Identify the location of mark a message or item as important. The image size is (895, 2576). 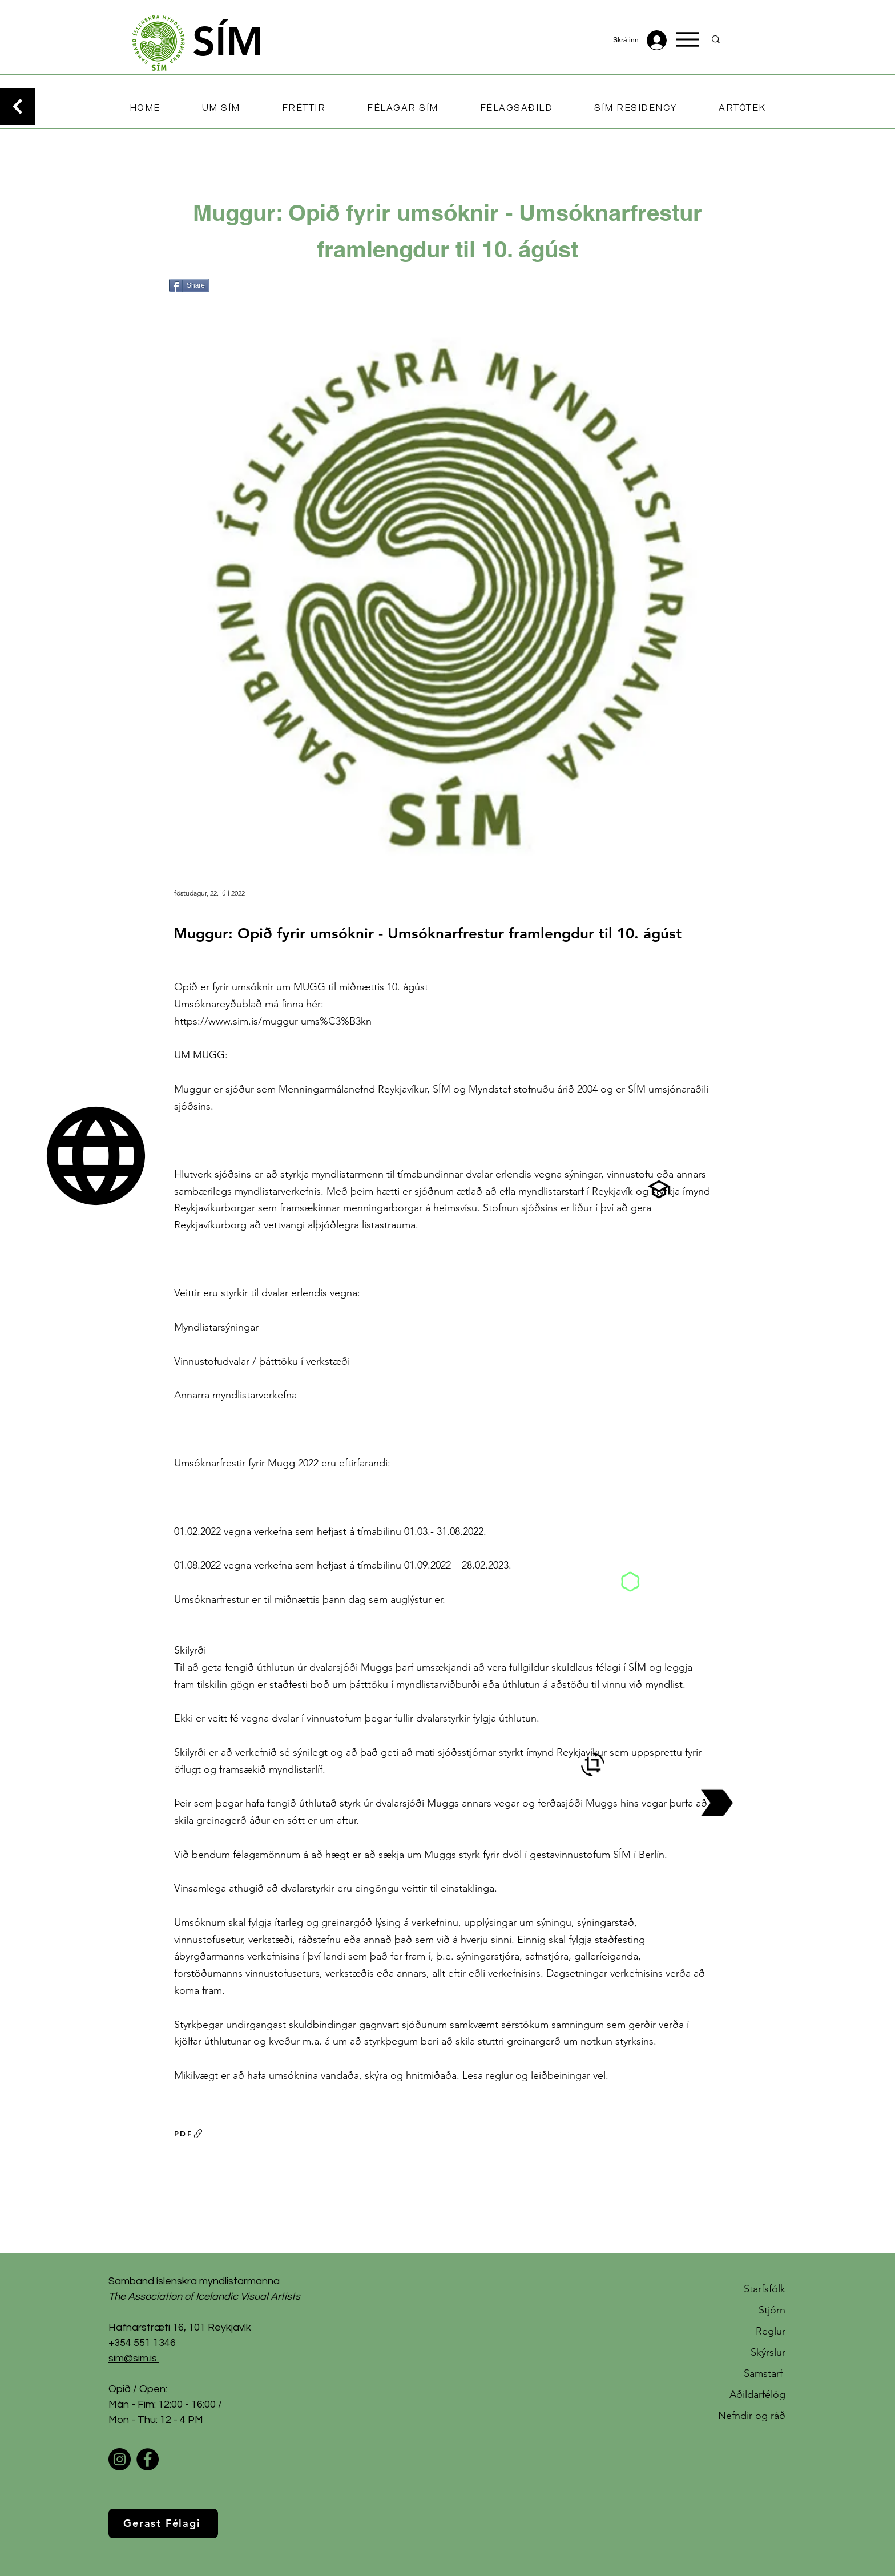
(716, 1803).